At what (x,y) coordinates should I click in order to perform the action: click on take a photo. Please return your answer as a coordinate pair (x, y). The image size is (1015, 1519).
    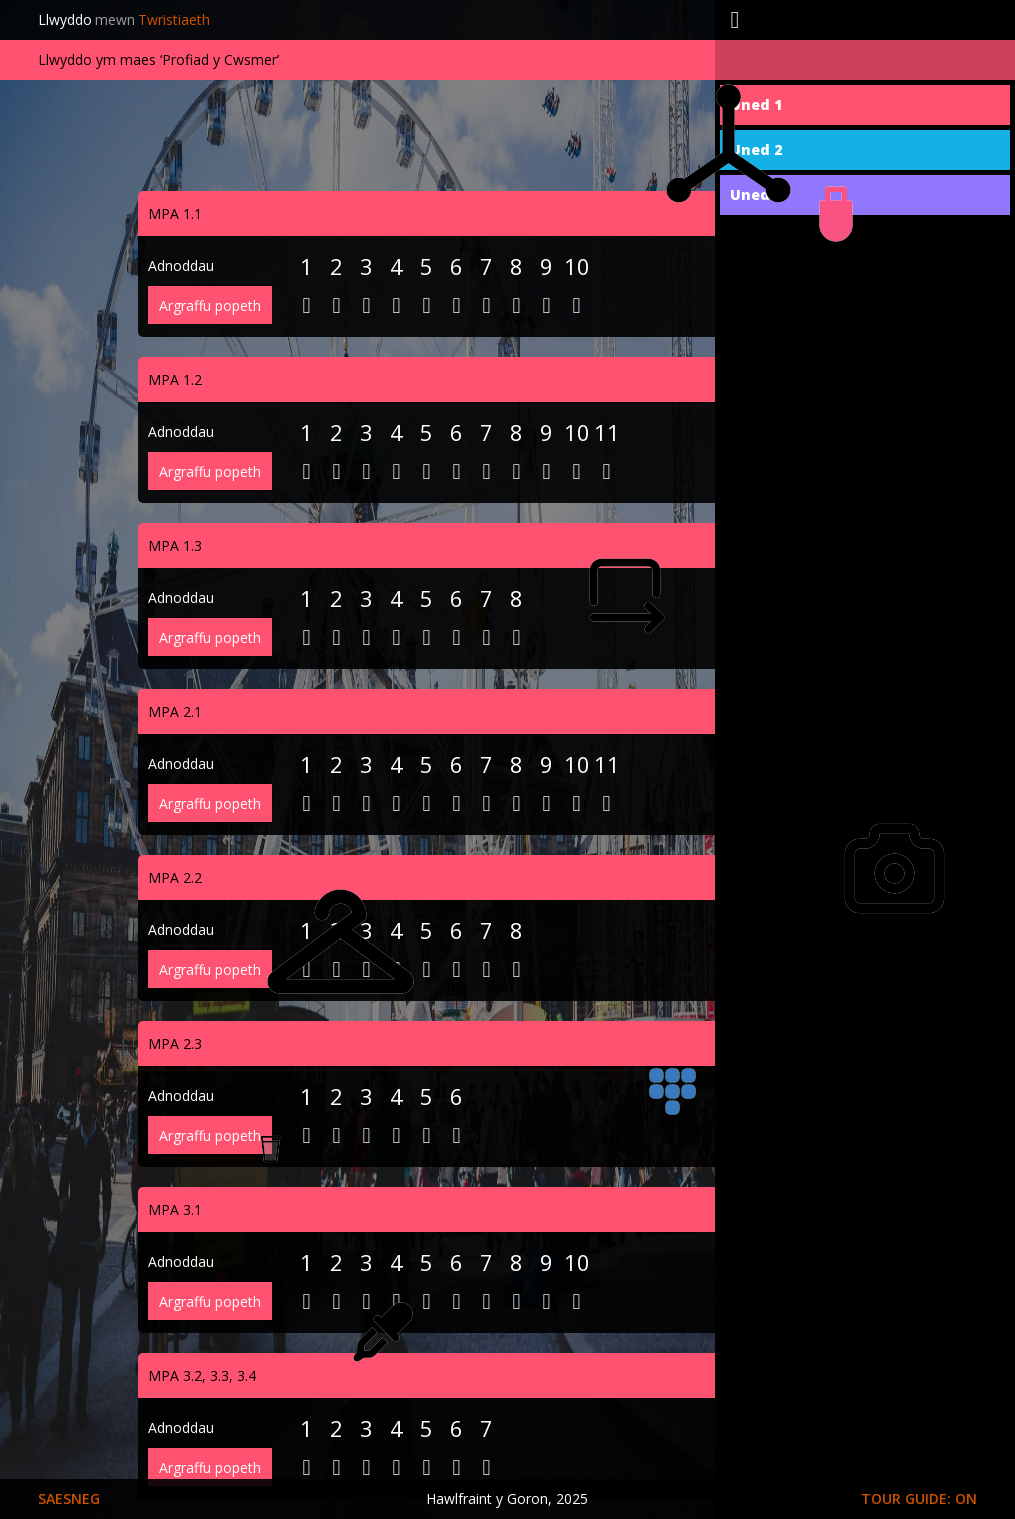
    Looking at the image, I should click on (894, 868).